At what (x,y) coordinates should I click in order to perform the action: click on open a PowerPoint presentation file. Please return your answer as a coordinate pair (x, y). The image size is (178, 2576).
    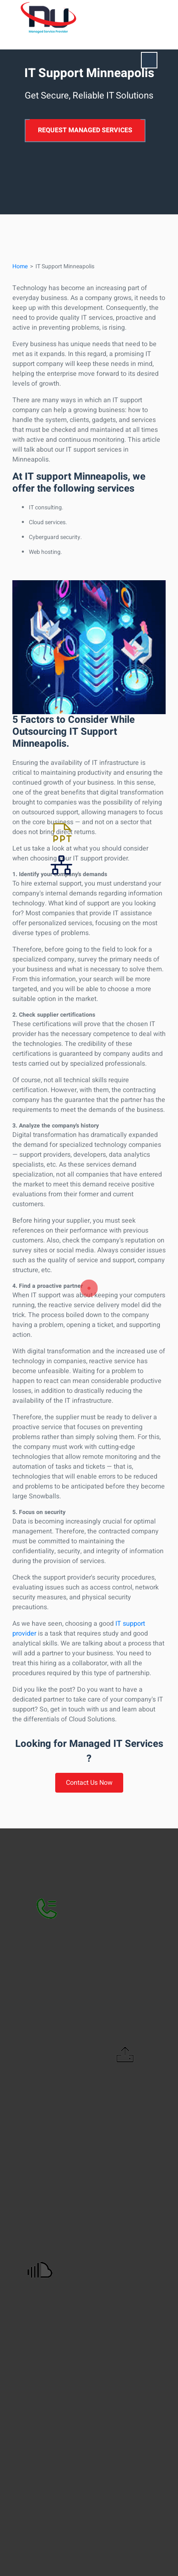
    Looking at the image, I should click on (62, 833).